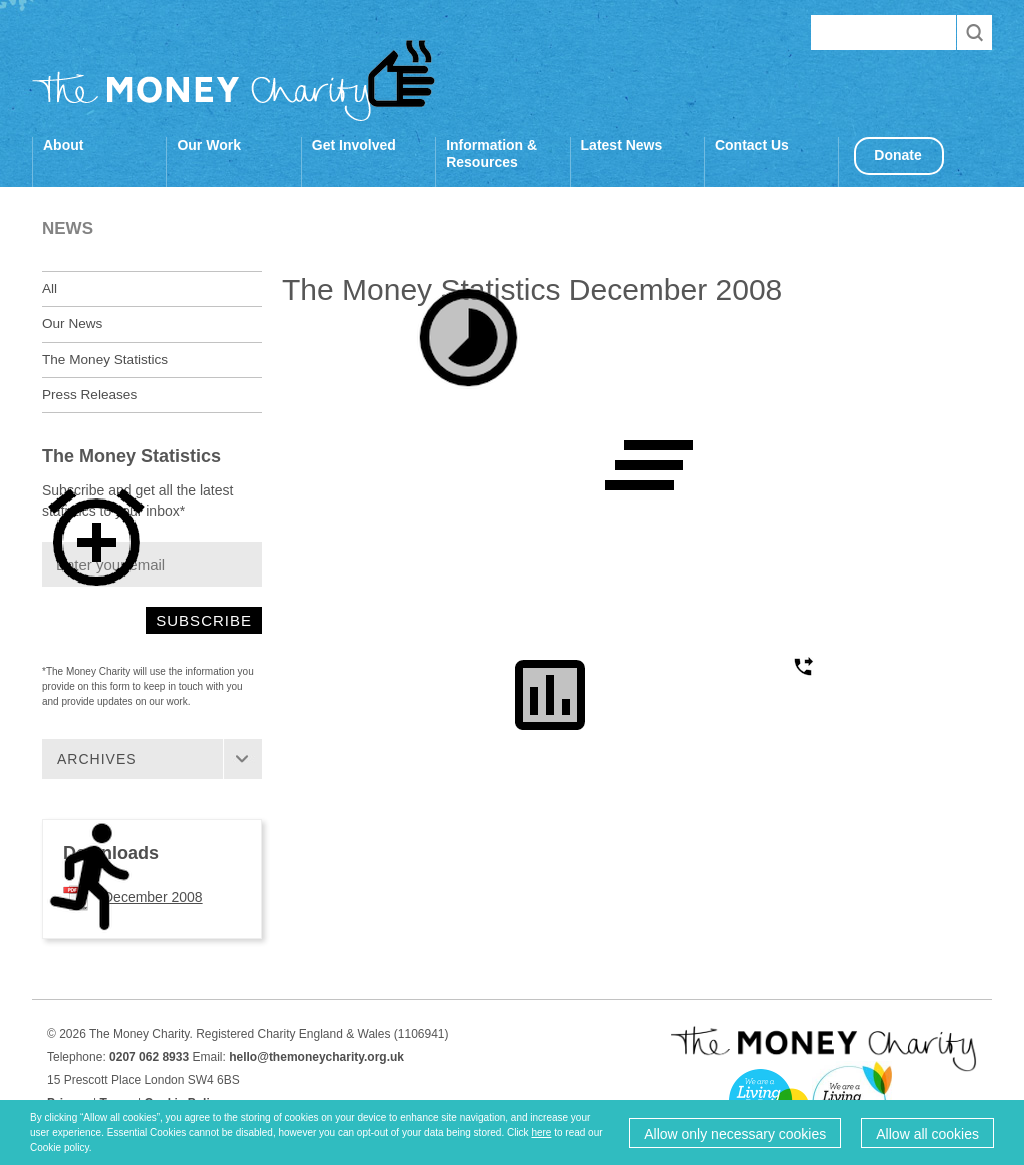  Describe the element at coordinates (403, 72) in the screenshot. I see `indicates hand dryer available` at that location.